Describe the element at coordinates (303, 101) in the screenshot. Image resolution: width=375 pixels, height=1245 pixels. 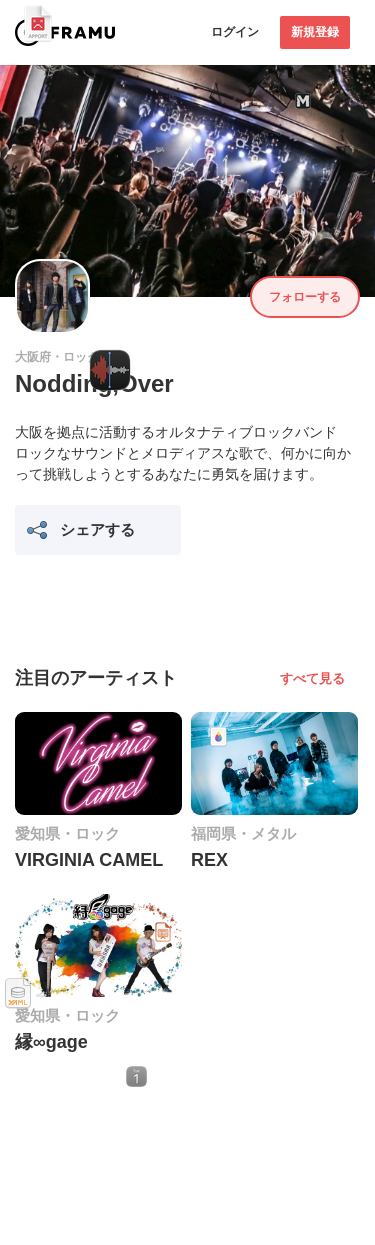
I see `launch metro exodus game` at that location.